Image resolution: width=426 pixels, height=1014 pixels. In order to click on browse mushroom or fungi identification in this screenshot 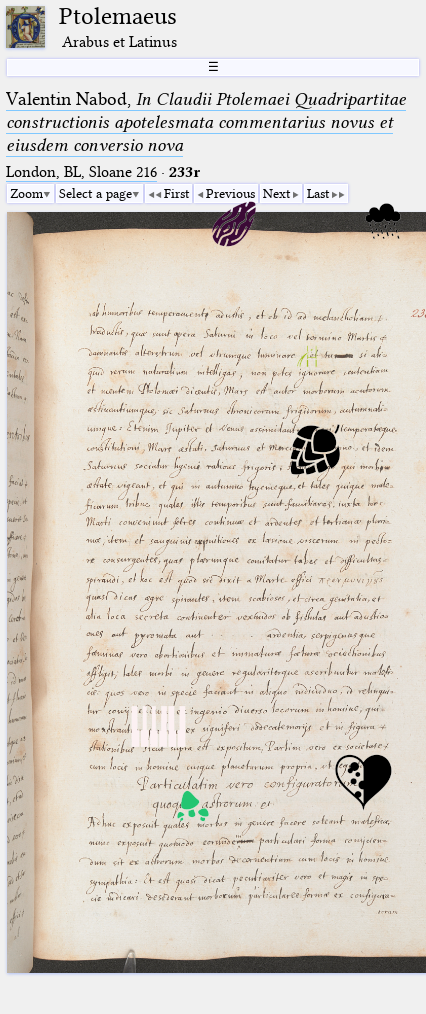, I will do `click(193, 806)`.